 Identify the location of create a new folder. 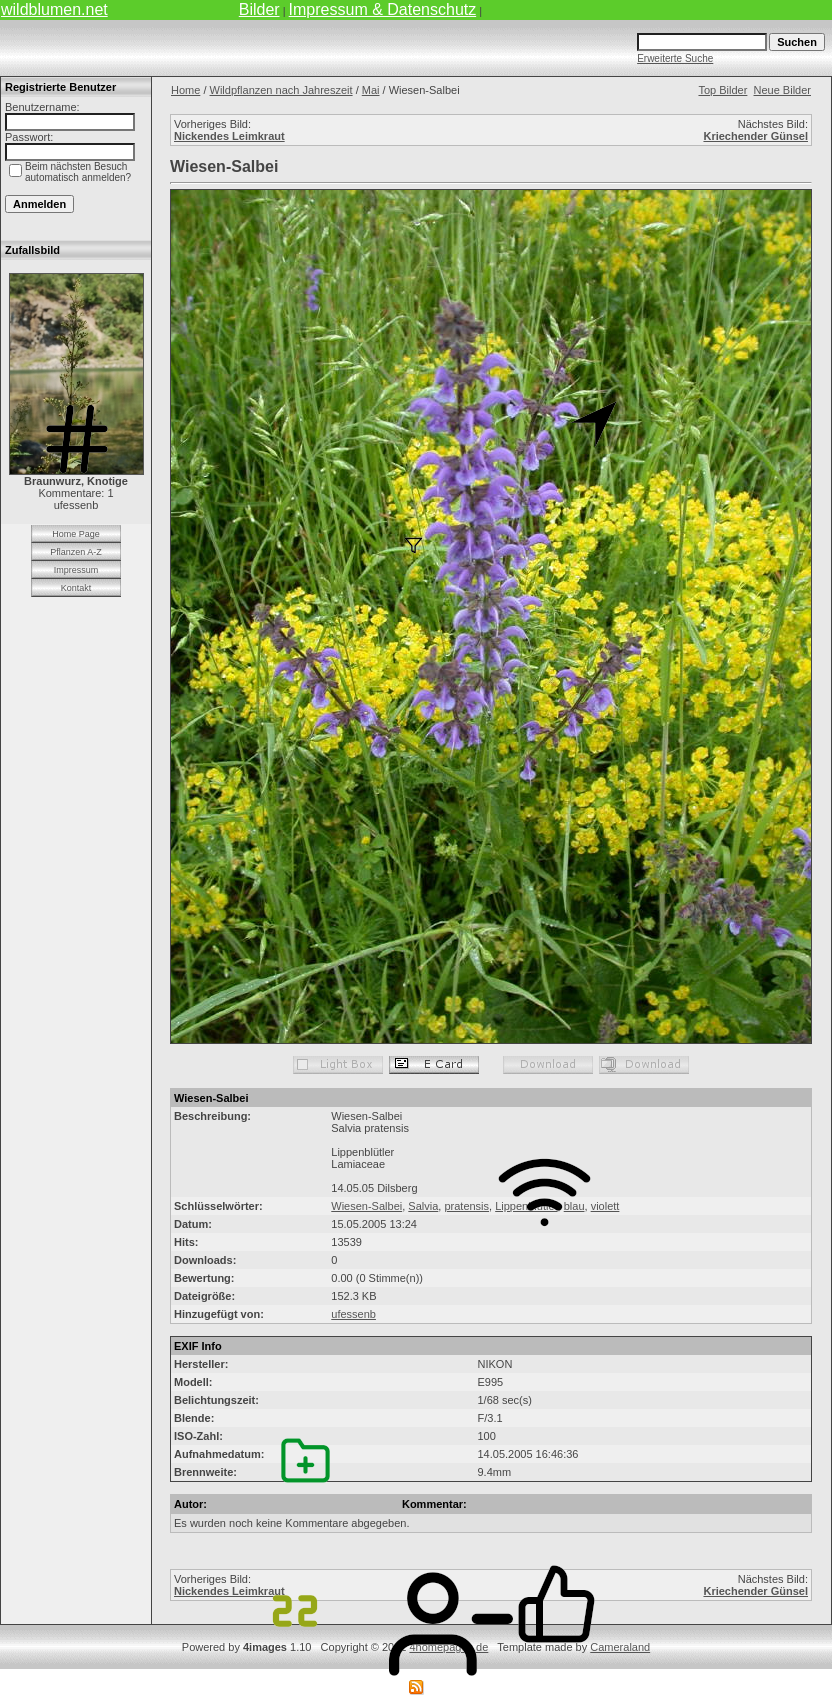
(305, 1460).